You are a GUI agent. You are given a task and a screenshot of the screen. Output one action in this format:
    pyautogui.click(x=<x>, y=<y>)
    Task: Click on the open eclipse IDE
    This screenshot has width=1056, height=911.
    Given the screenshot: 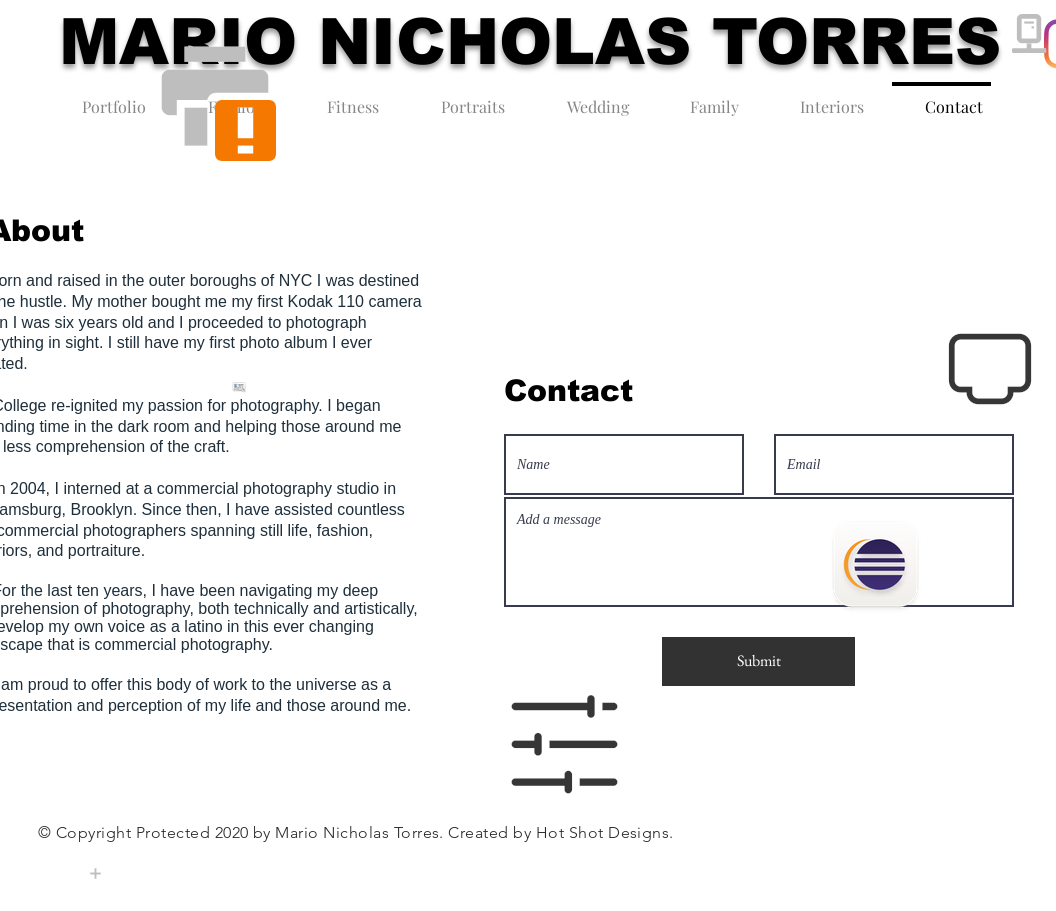 What is the action you would take?
    pyautogui.click(x=875, y=564)
    